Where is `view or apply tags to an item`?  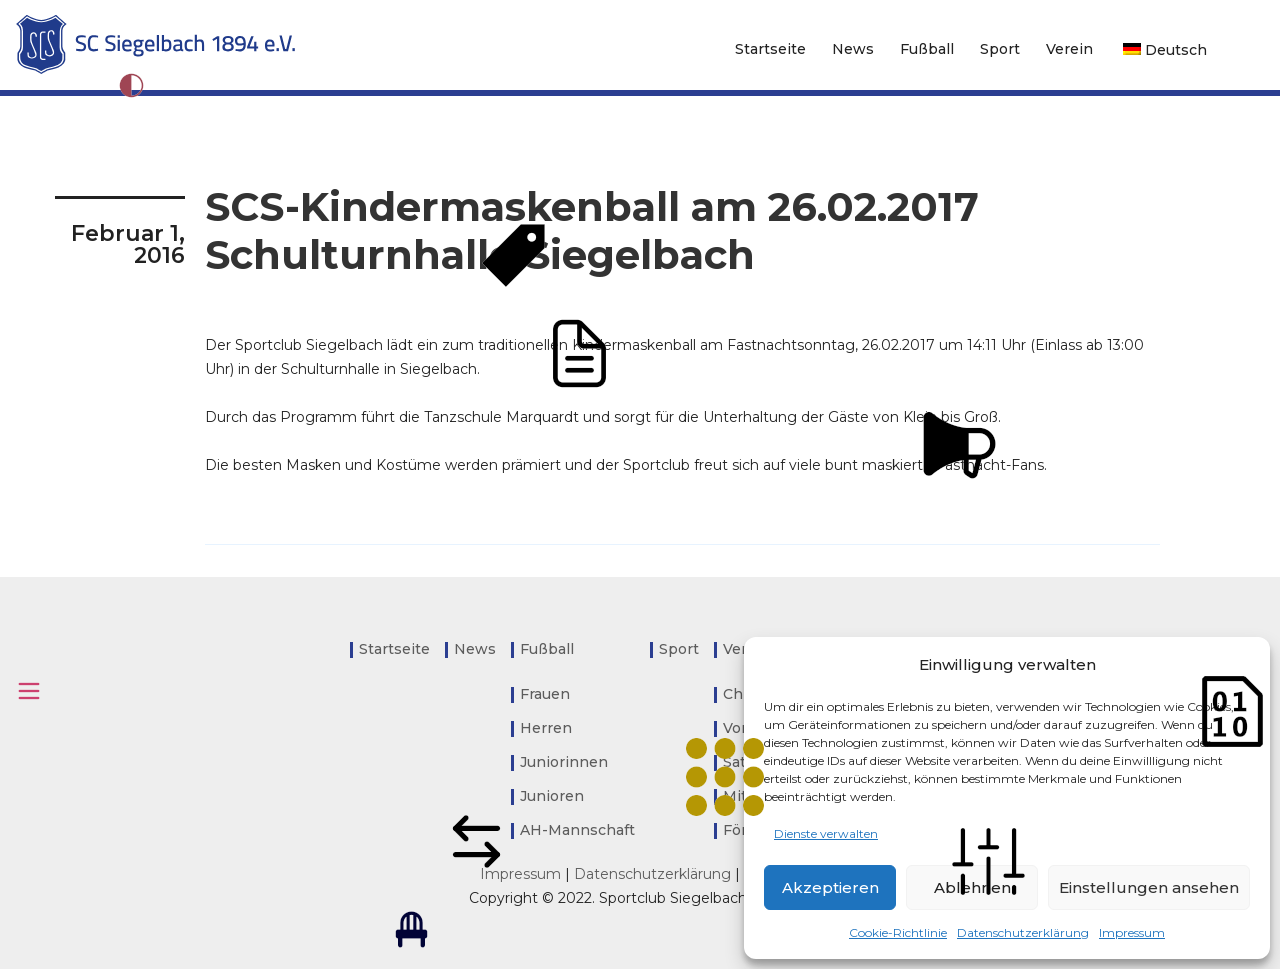
view or apply tags to an item is located at coordinates (514, 254).